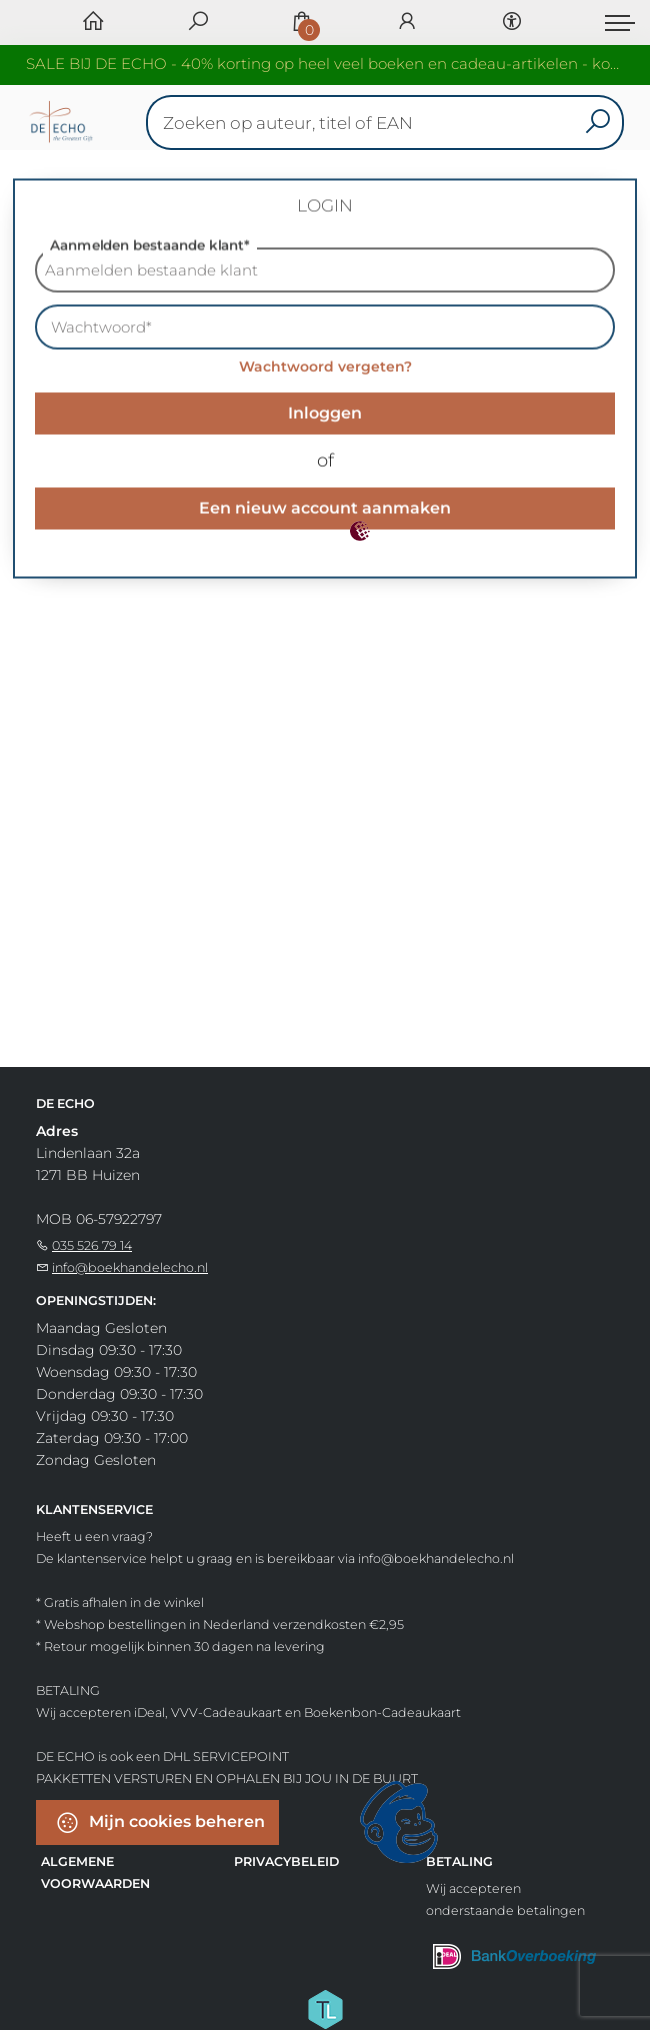  I want to click on pay with webmoney, so click(360, 531).